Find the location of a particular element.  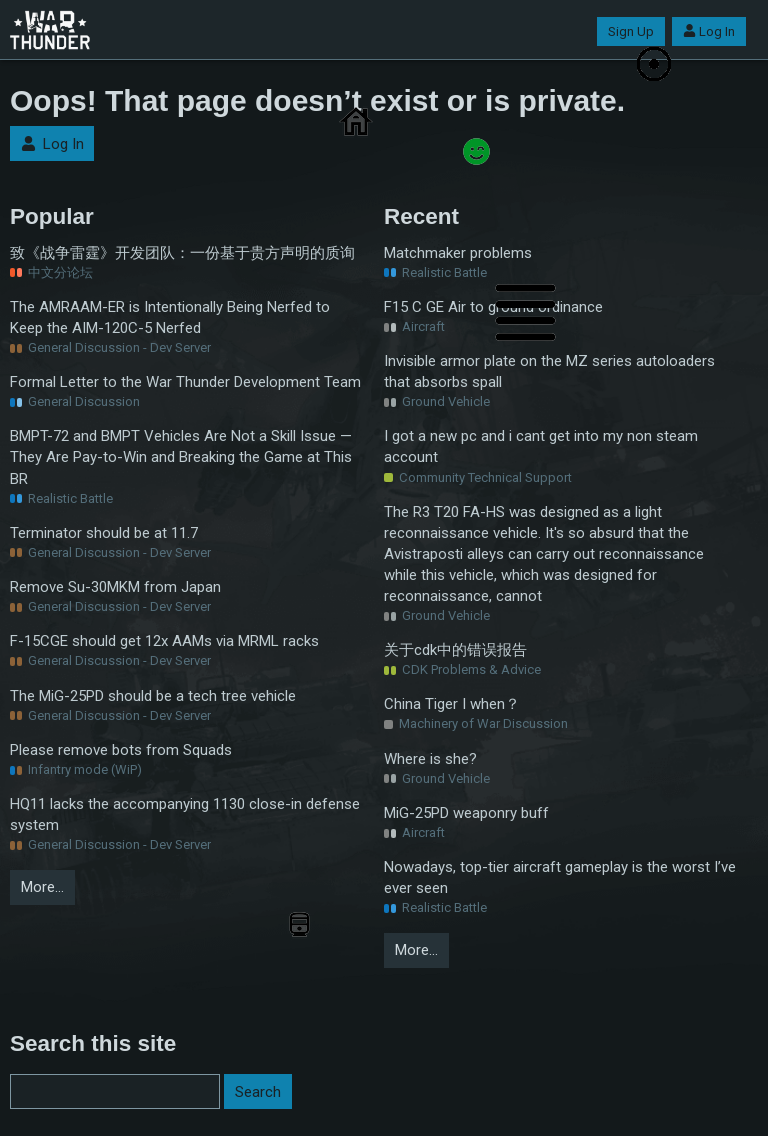

open navigation menu is located at coordinates (525, 312).